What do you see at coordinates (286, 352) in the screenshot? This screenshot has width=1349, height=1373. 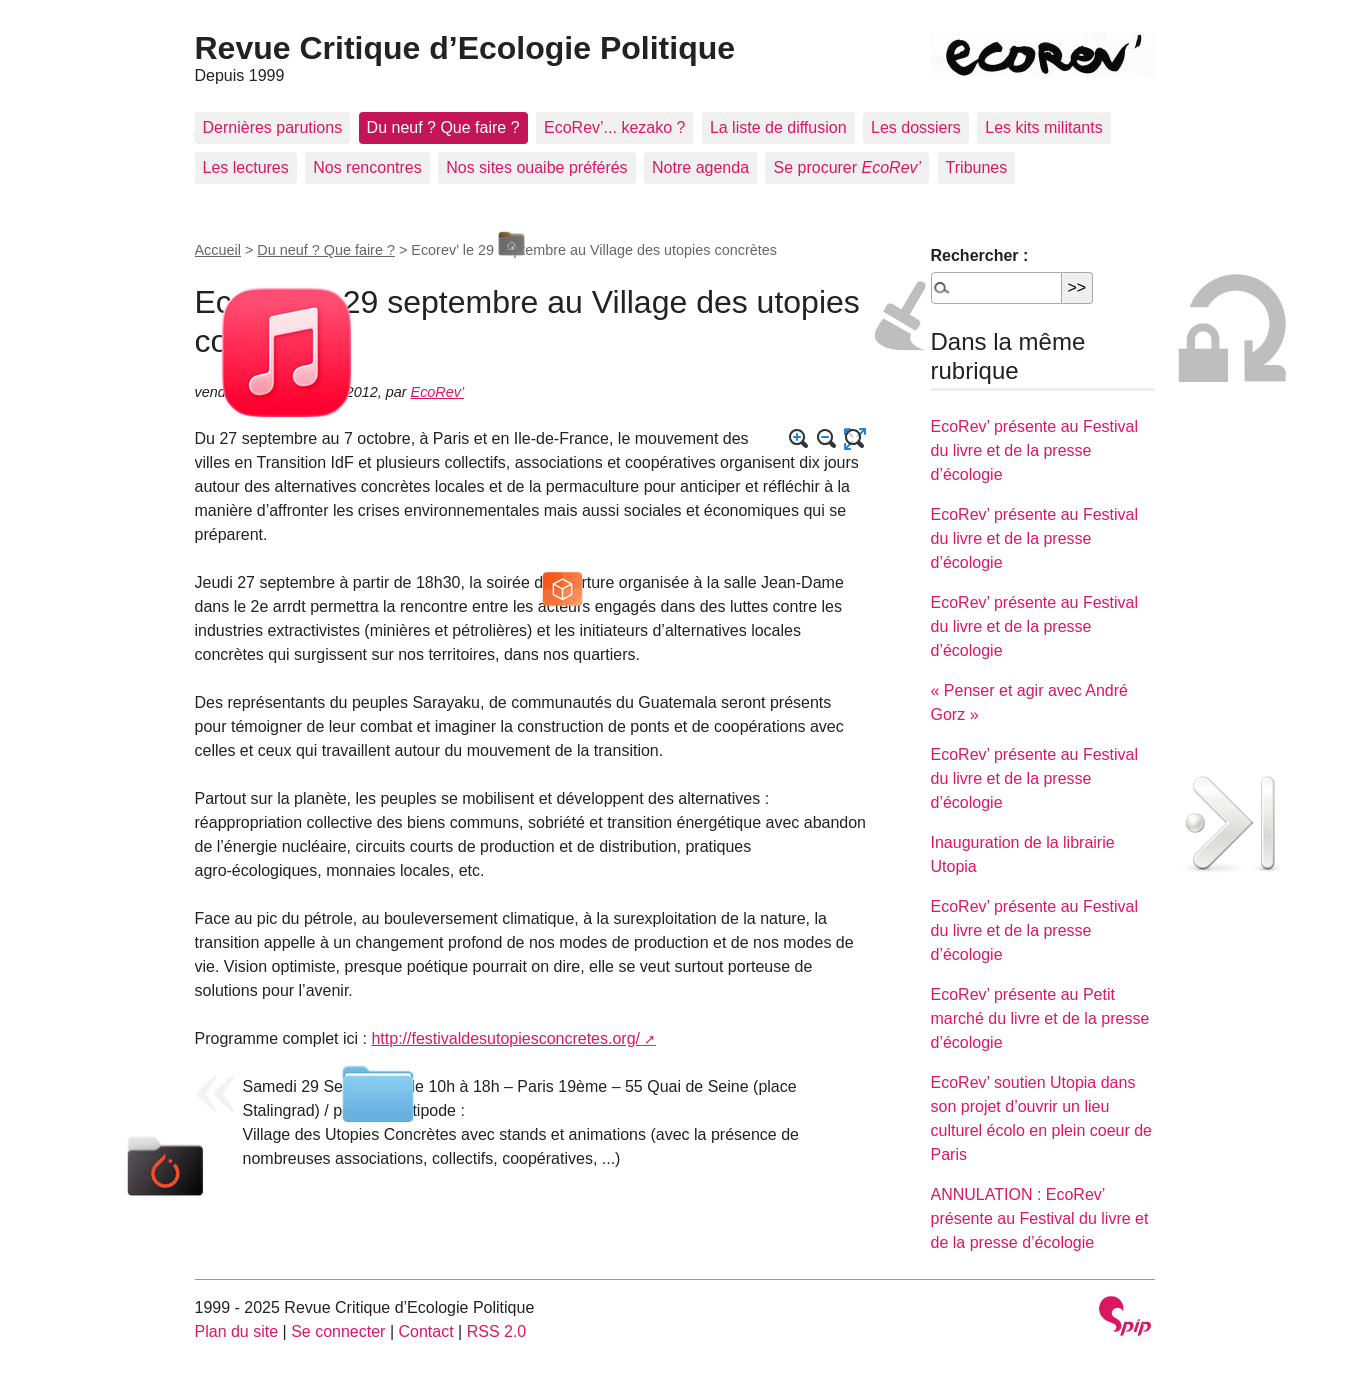 I see `open Apple Music app` at bounding box center [286, 352].